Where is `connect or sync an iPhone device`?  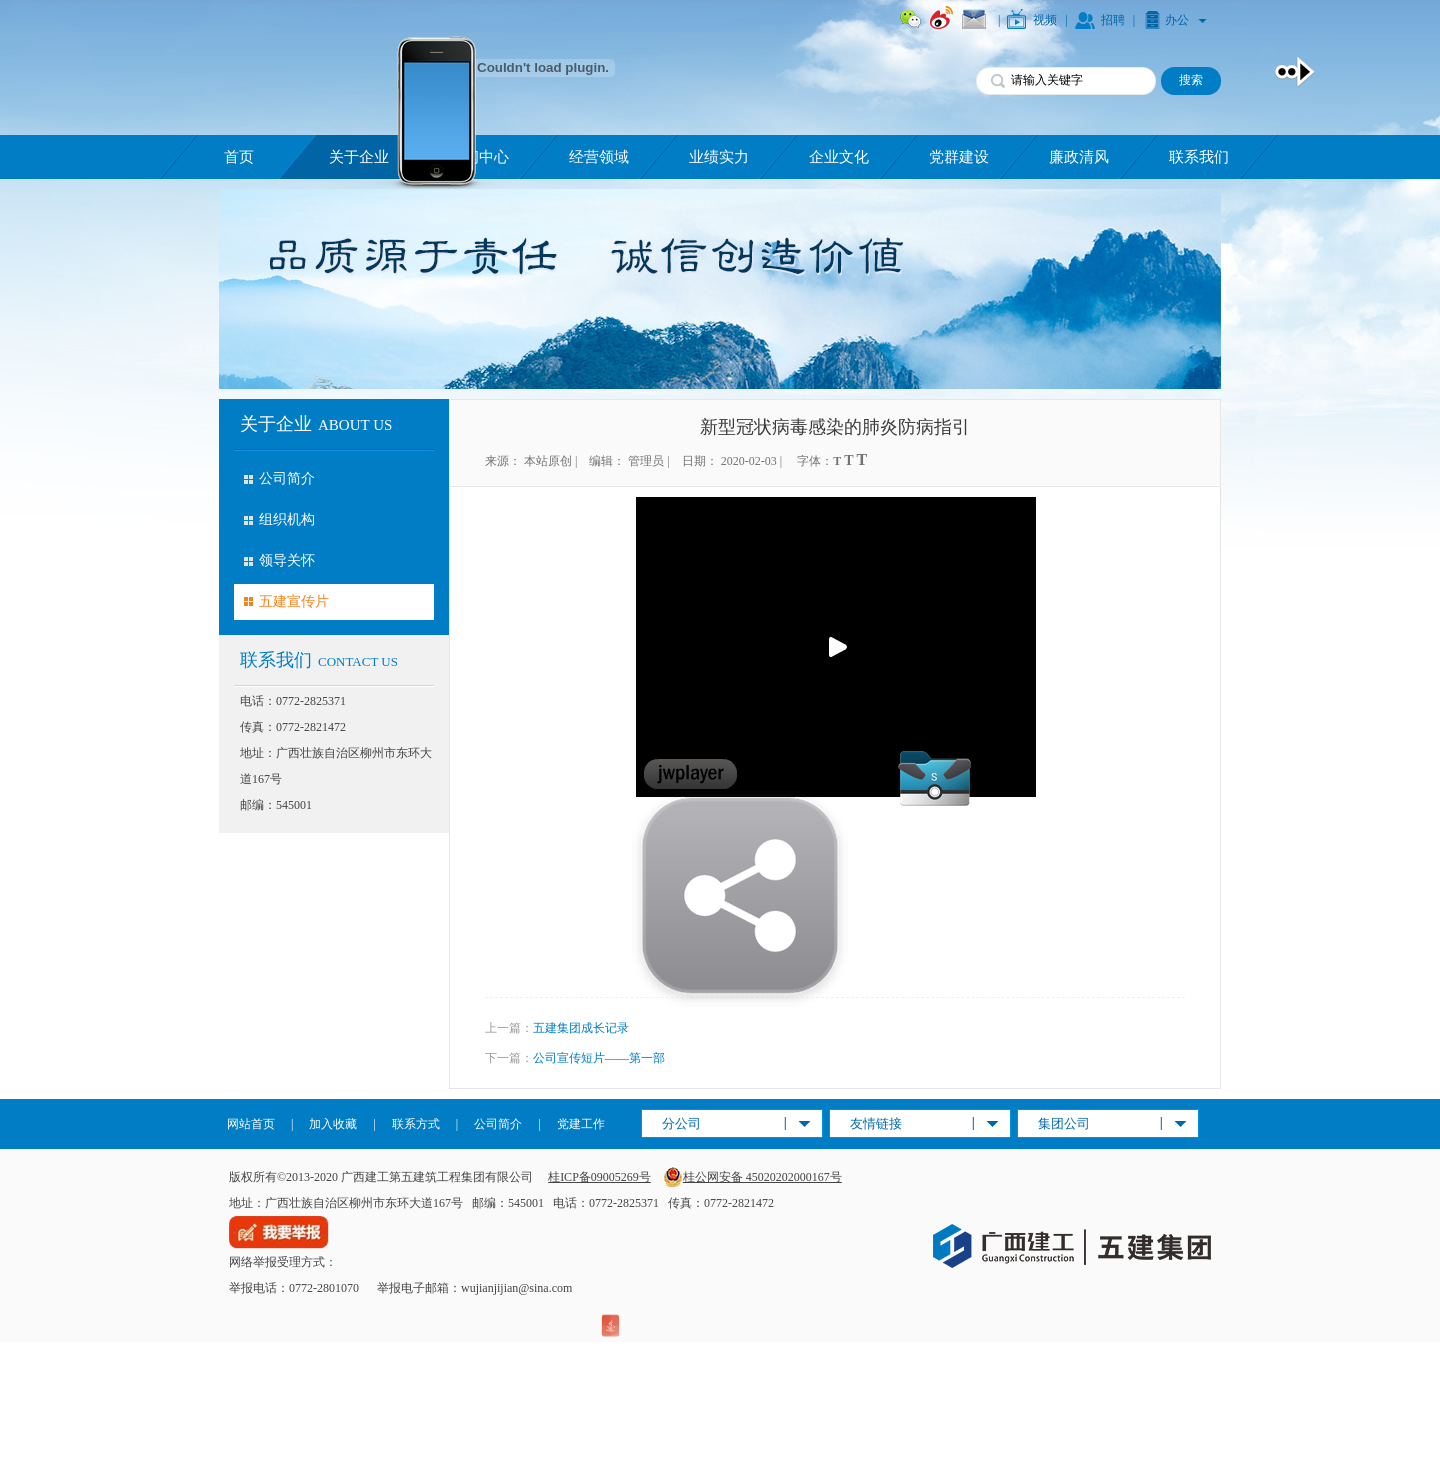
connect or sync an iPhone device is located at coordinates (436, 111).